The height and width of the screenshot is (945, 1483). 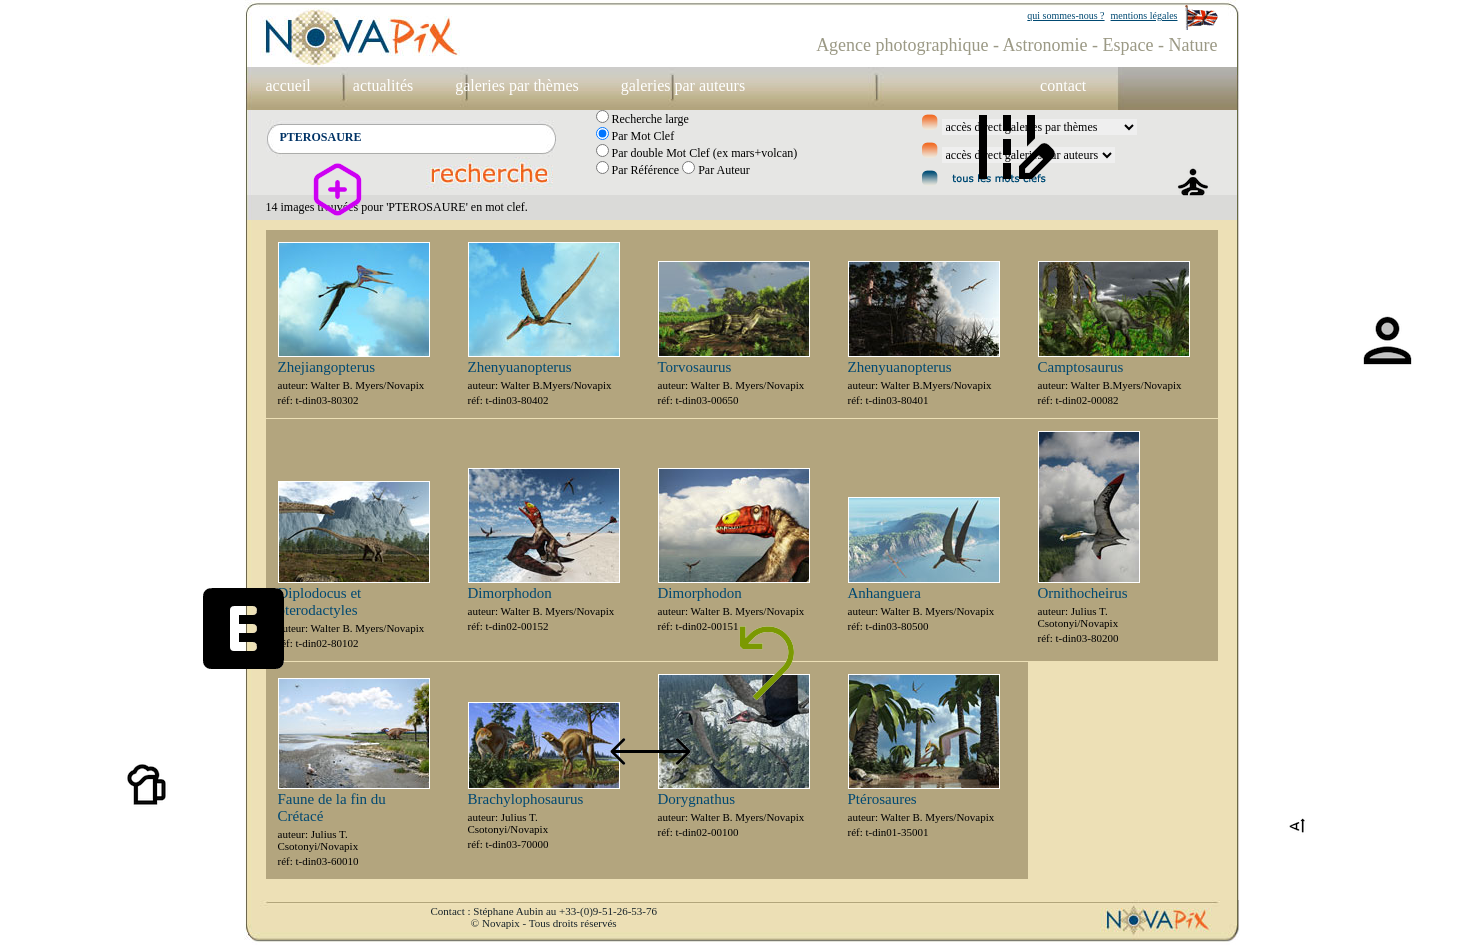 What do you see at coordinates (1297, 825) in the screenshot?
I see `rotate text orientation upward` at bounding box center [1297, 825].